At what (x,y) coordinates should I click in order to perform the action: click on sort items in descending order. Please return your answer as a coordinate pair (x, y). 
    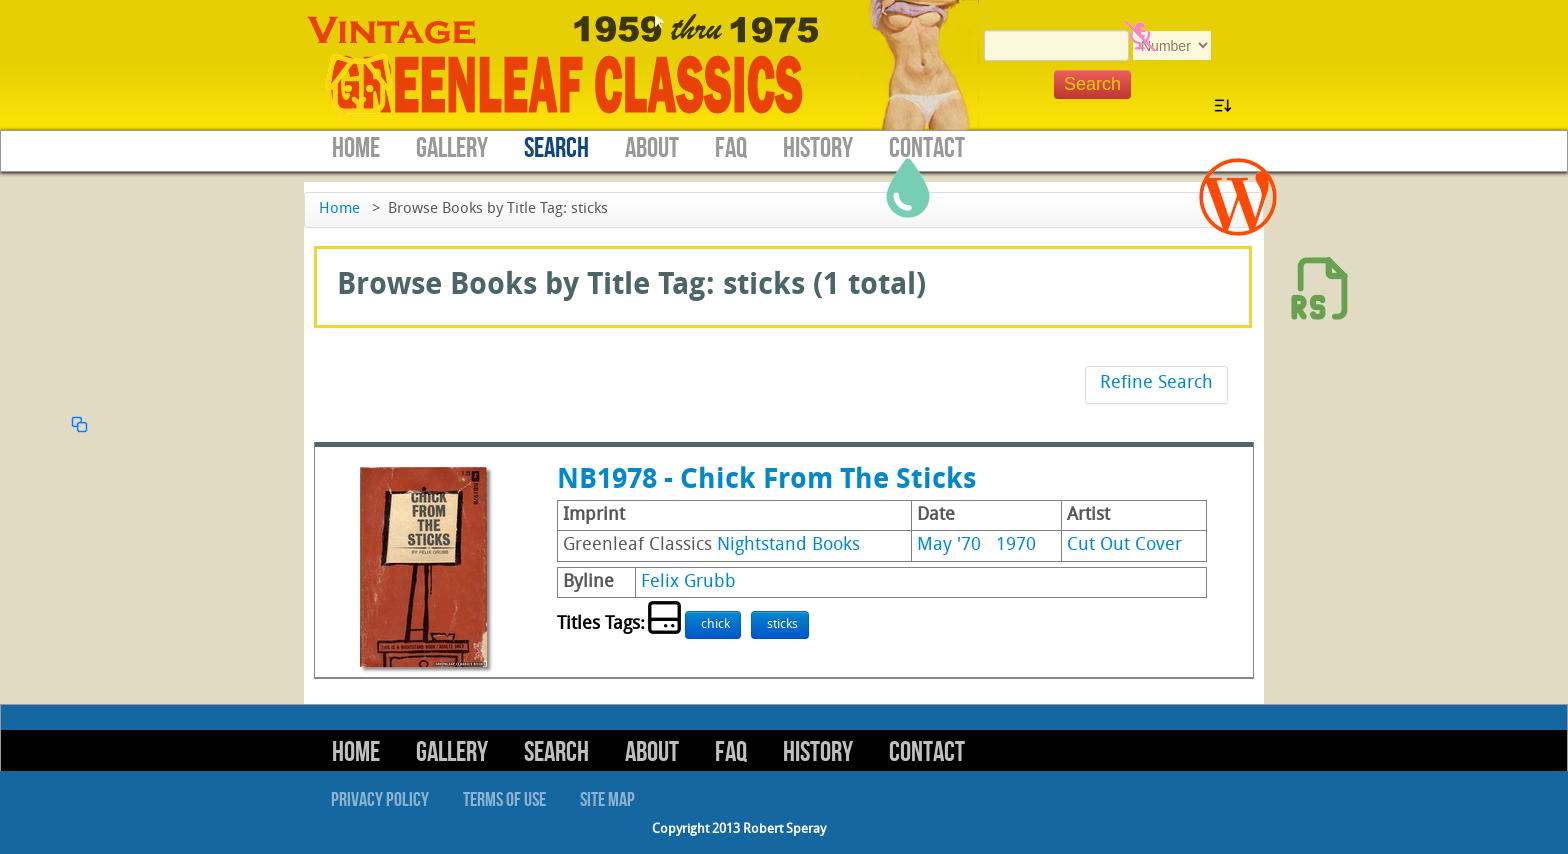
    Looking at the image, I should click on (1222, 105).